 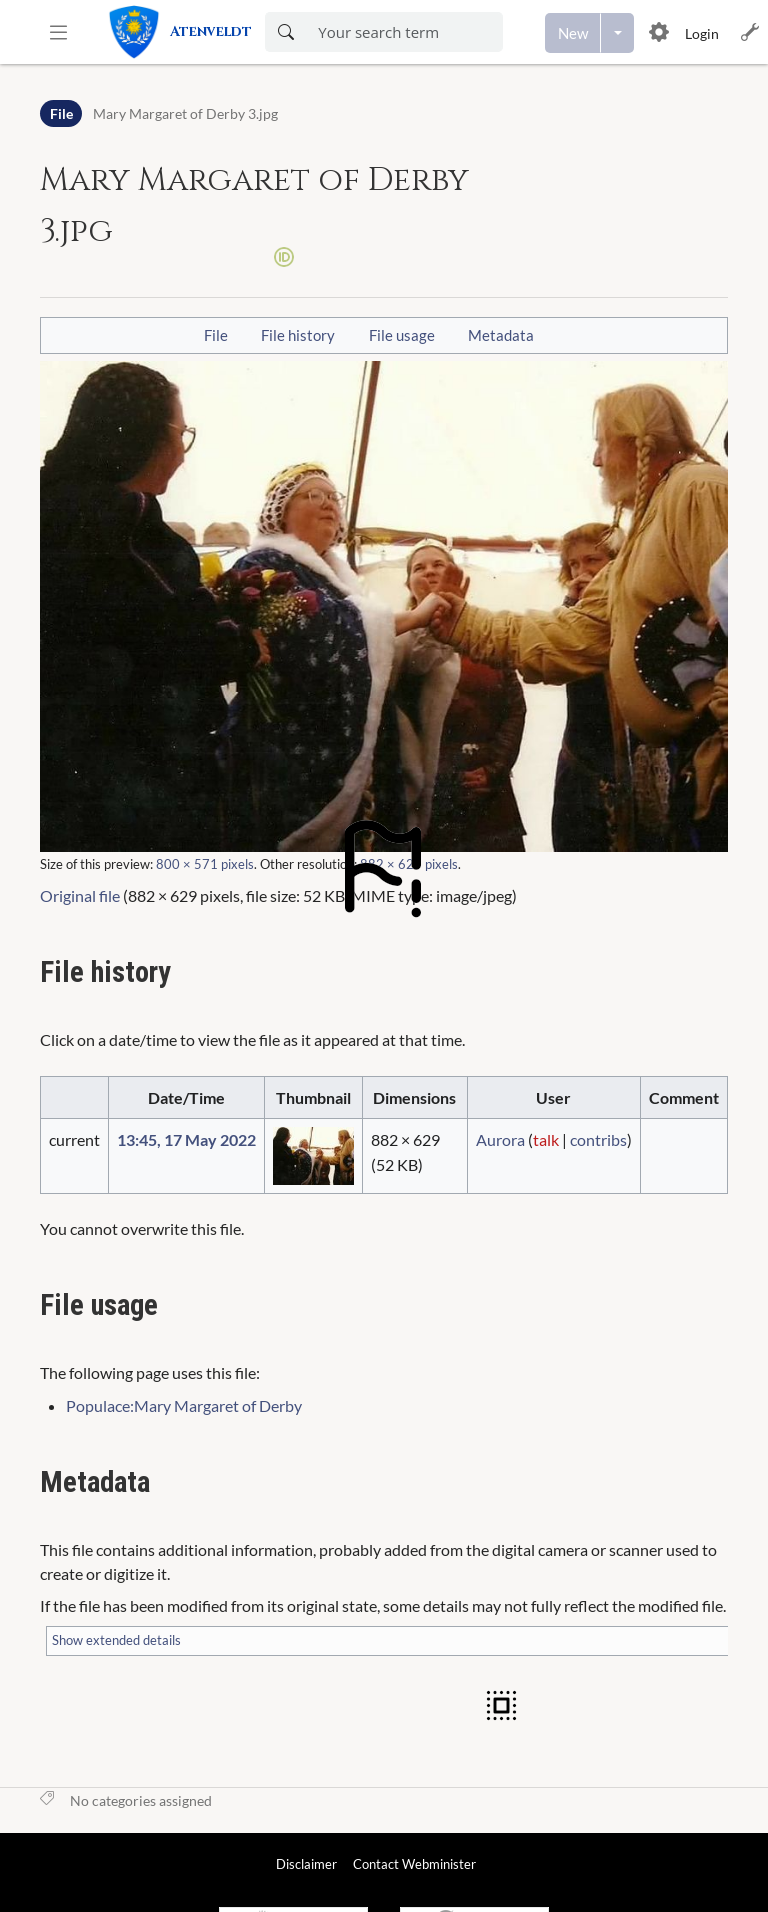 I want to click on connect to Pushbullet services, so click(x=284, y=257).